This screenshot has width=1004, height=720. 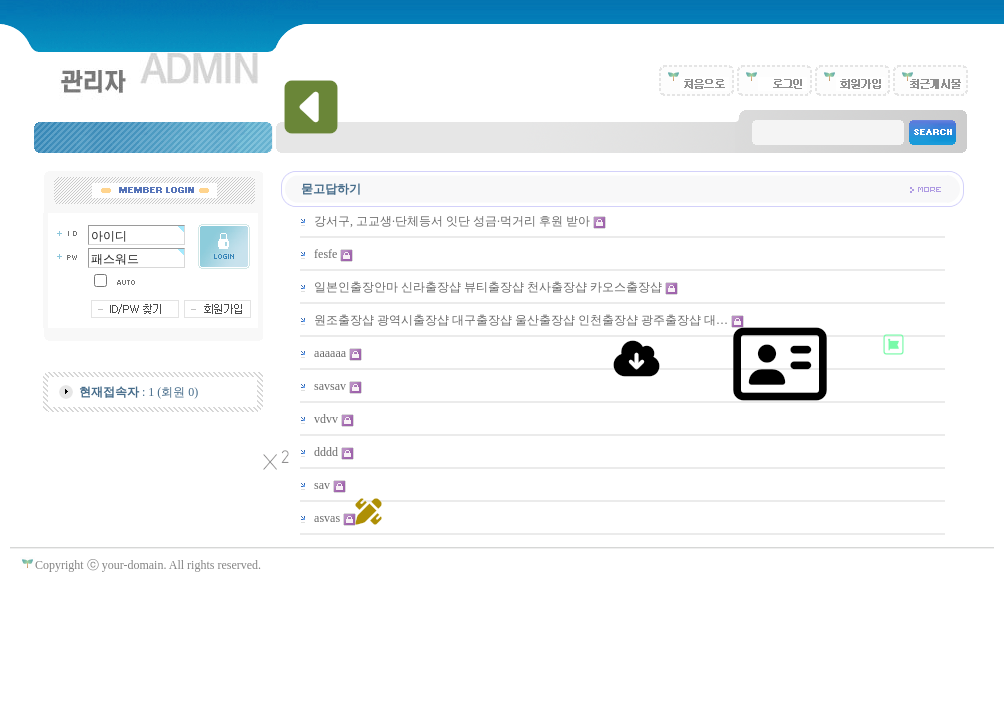 What do you see at coordinates (893, 344) in the screenshot?
I see `font awesome brand logo` at bounding box center [893, 344].